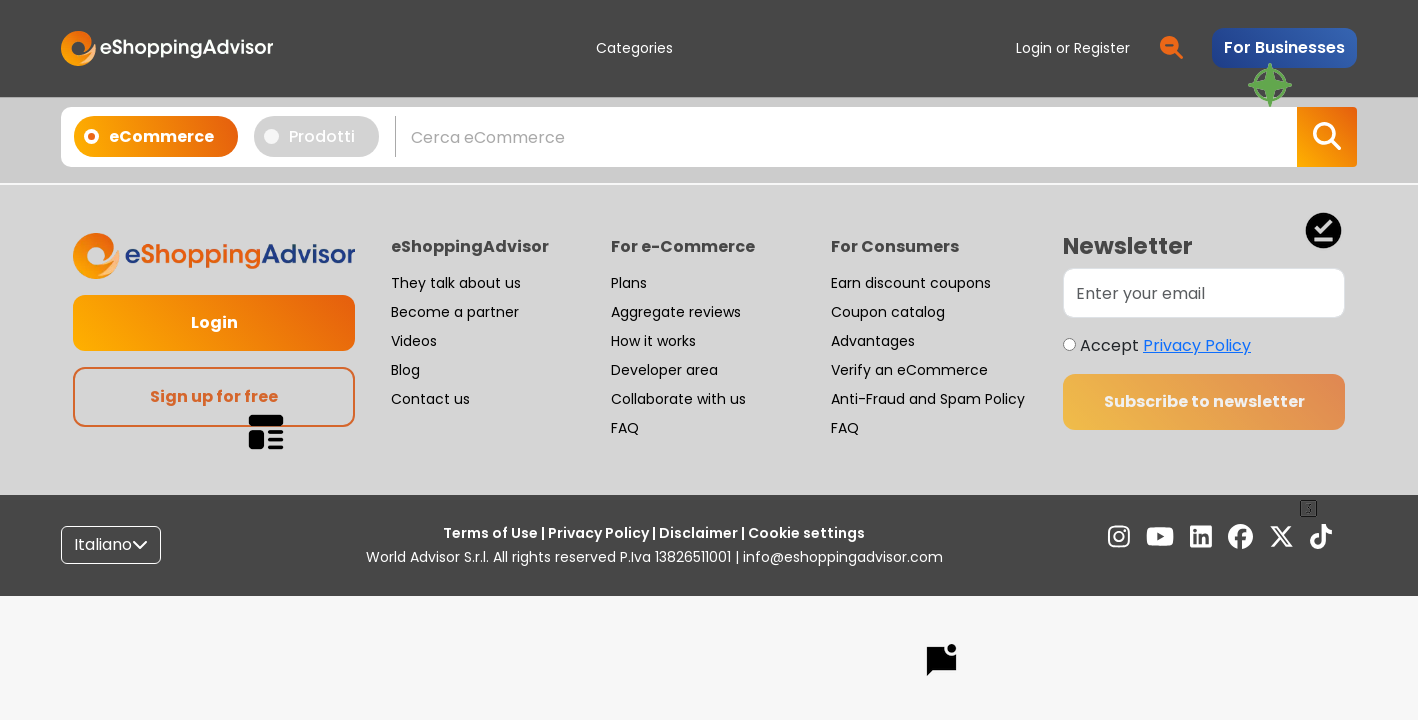 Image resolution: width=1418 pixels, height=720 pixels. Describe the element at coordinates (941, 661) in the screenshot. I see `indicates unread messages in chat` at that location.